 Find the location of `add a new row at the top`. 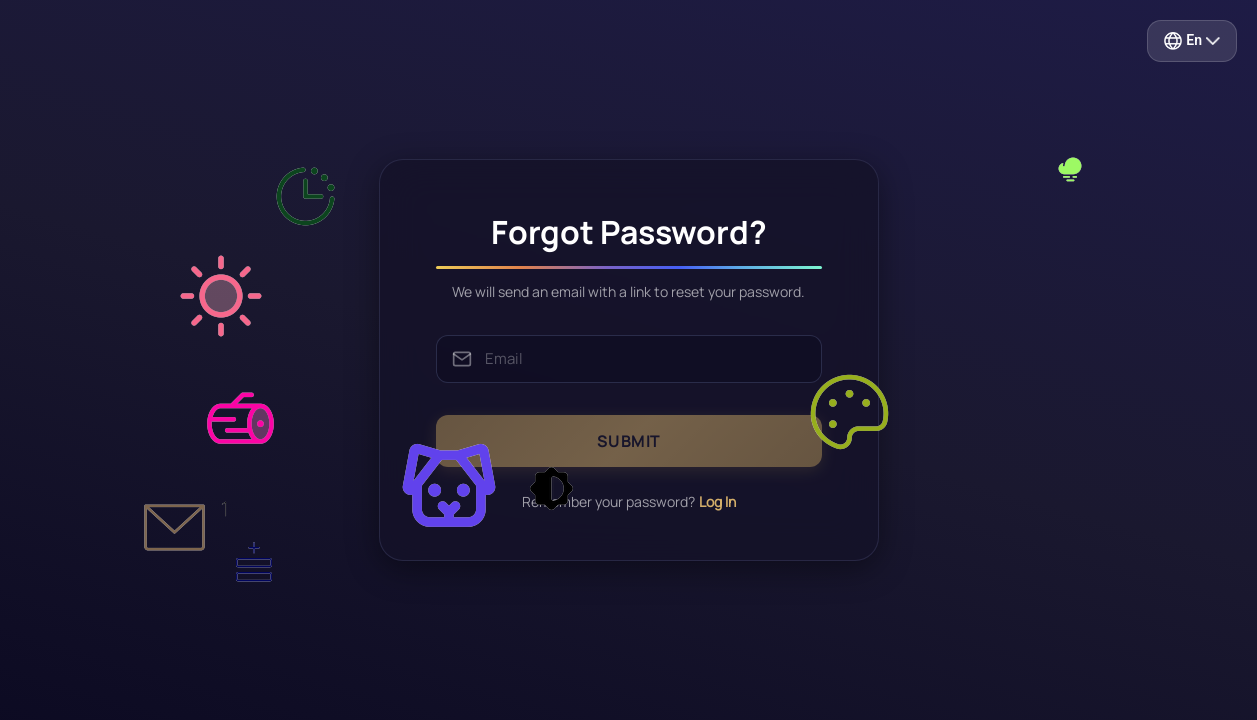

add a new row at the top is located at coordinates (254, 565).